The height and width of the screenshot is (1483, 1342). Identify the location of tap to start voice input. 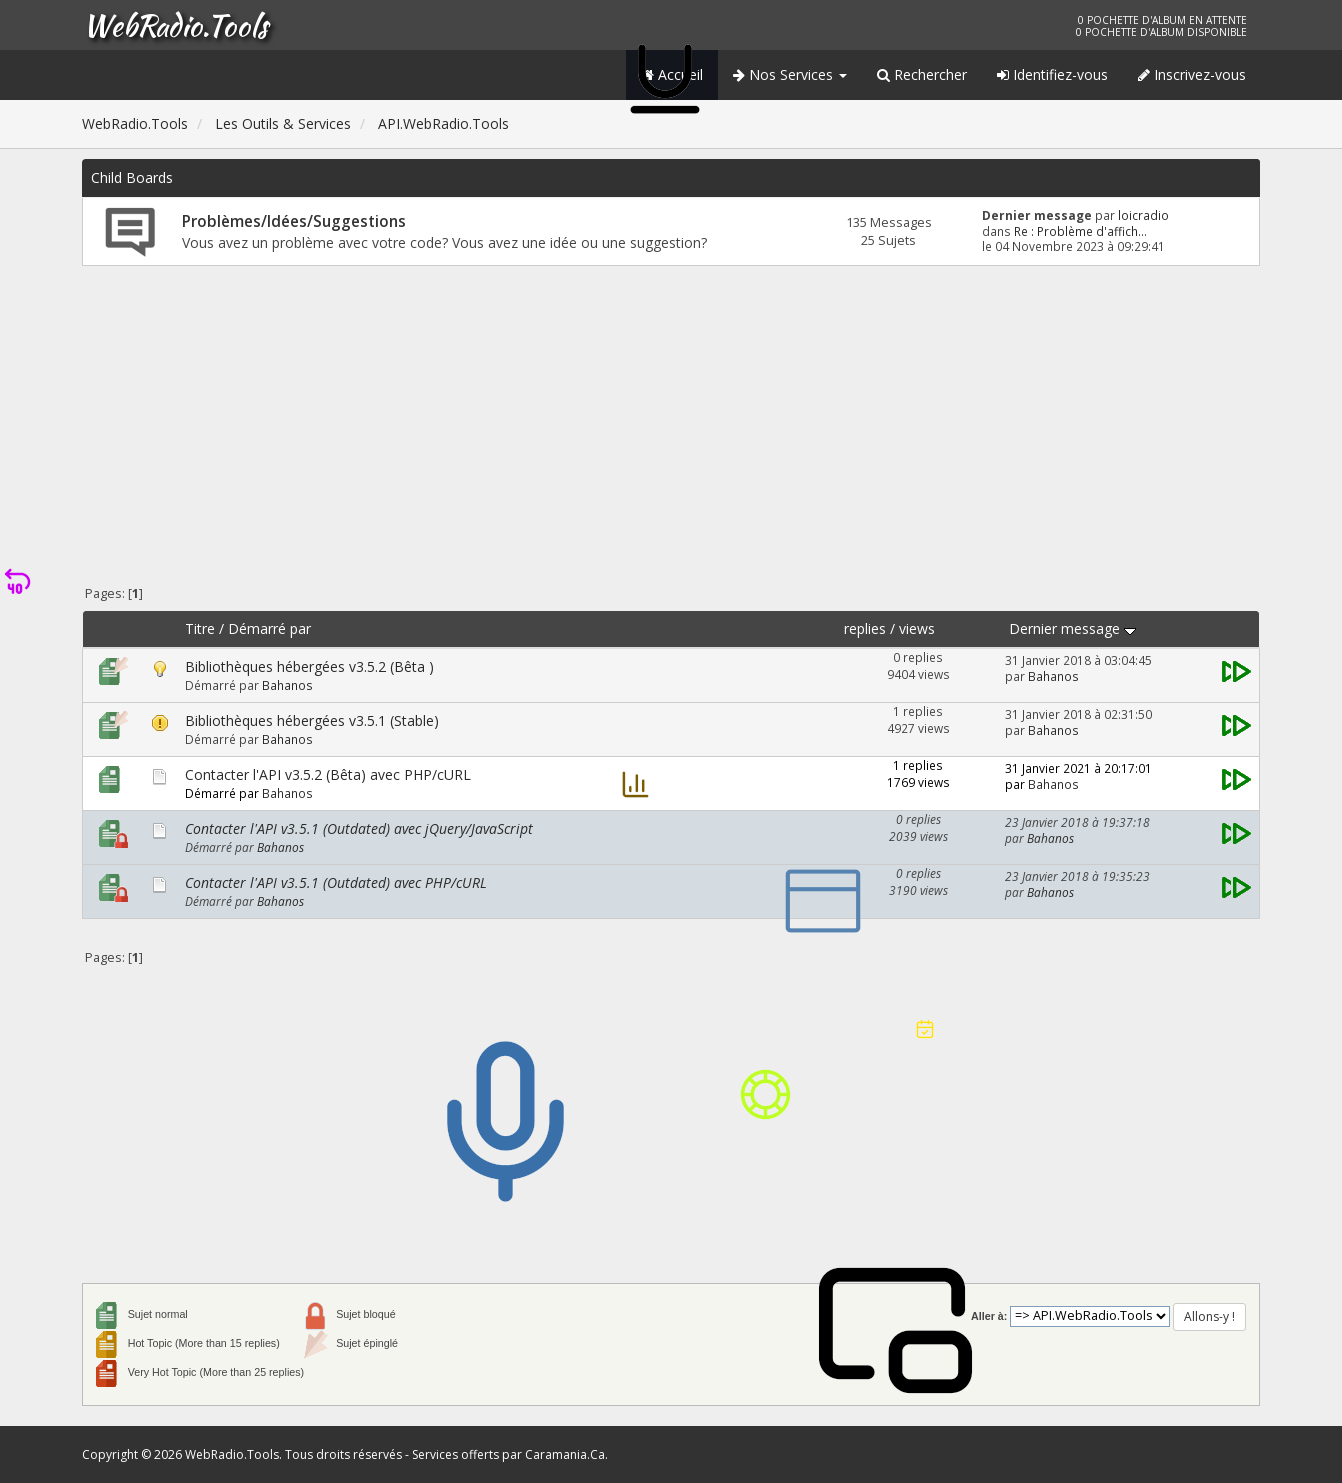
(505, 1121).